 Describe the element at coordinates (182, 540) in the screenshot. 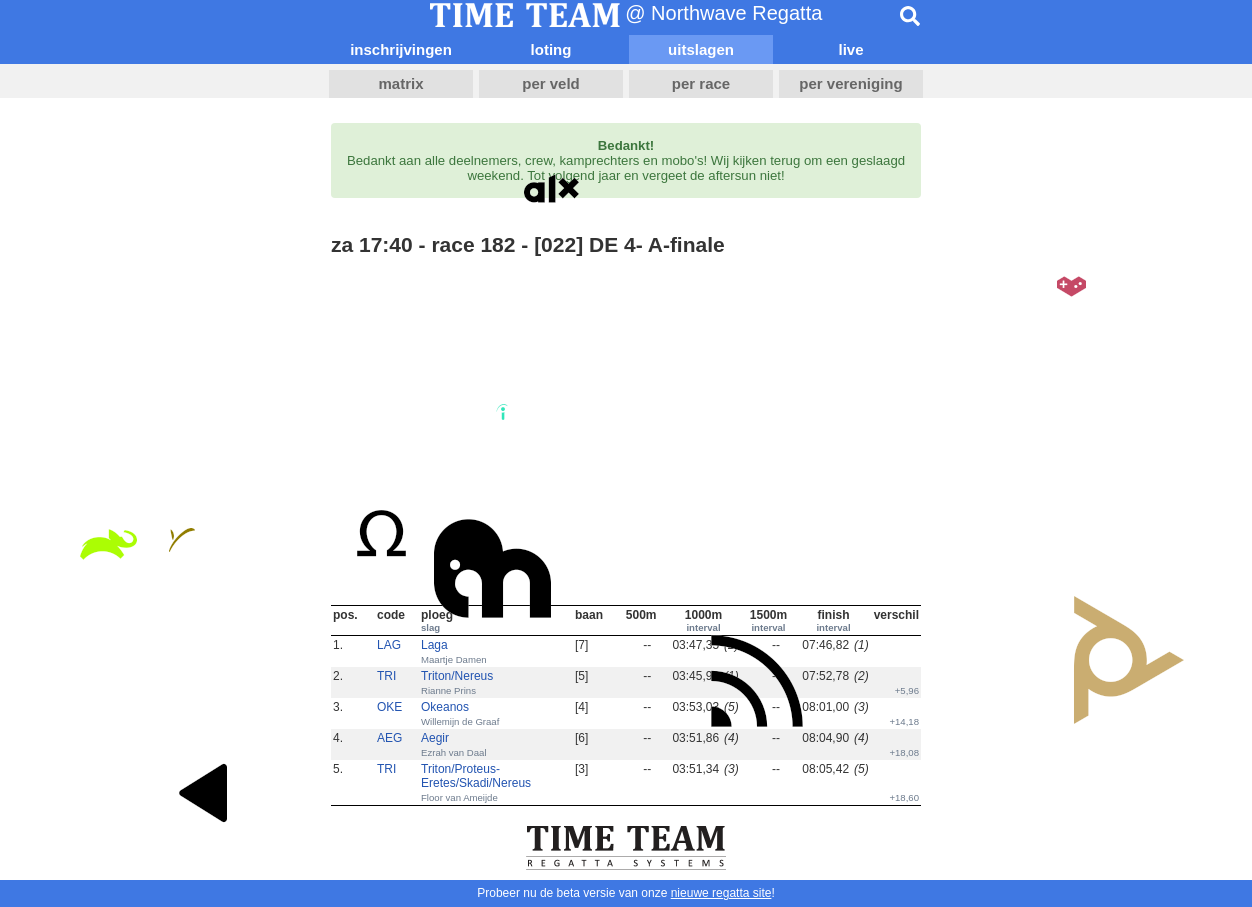

I see `payoneer payment service logo` at that location.